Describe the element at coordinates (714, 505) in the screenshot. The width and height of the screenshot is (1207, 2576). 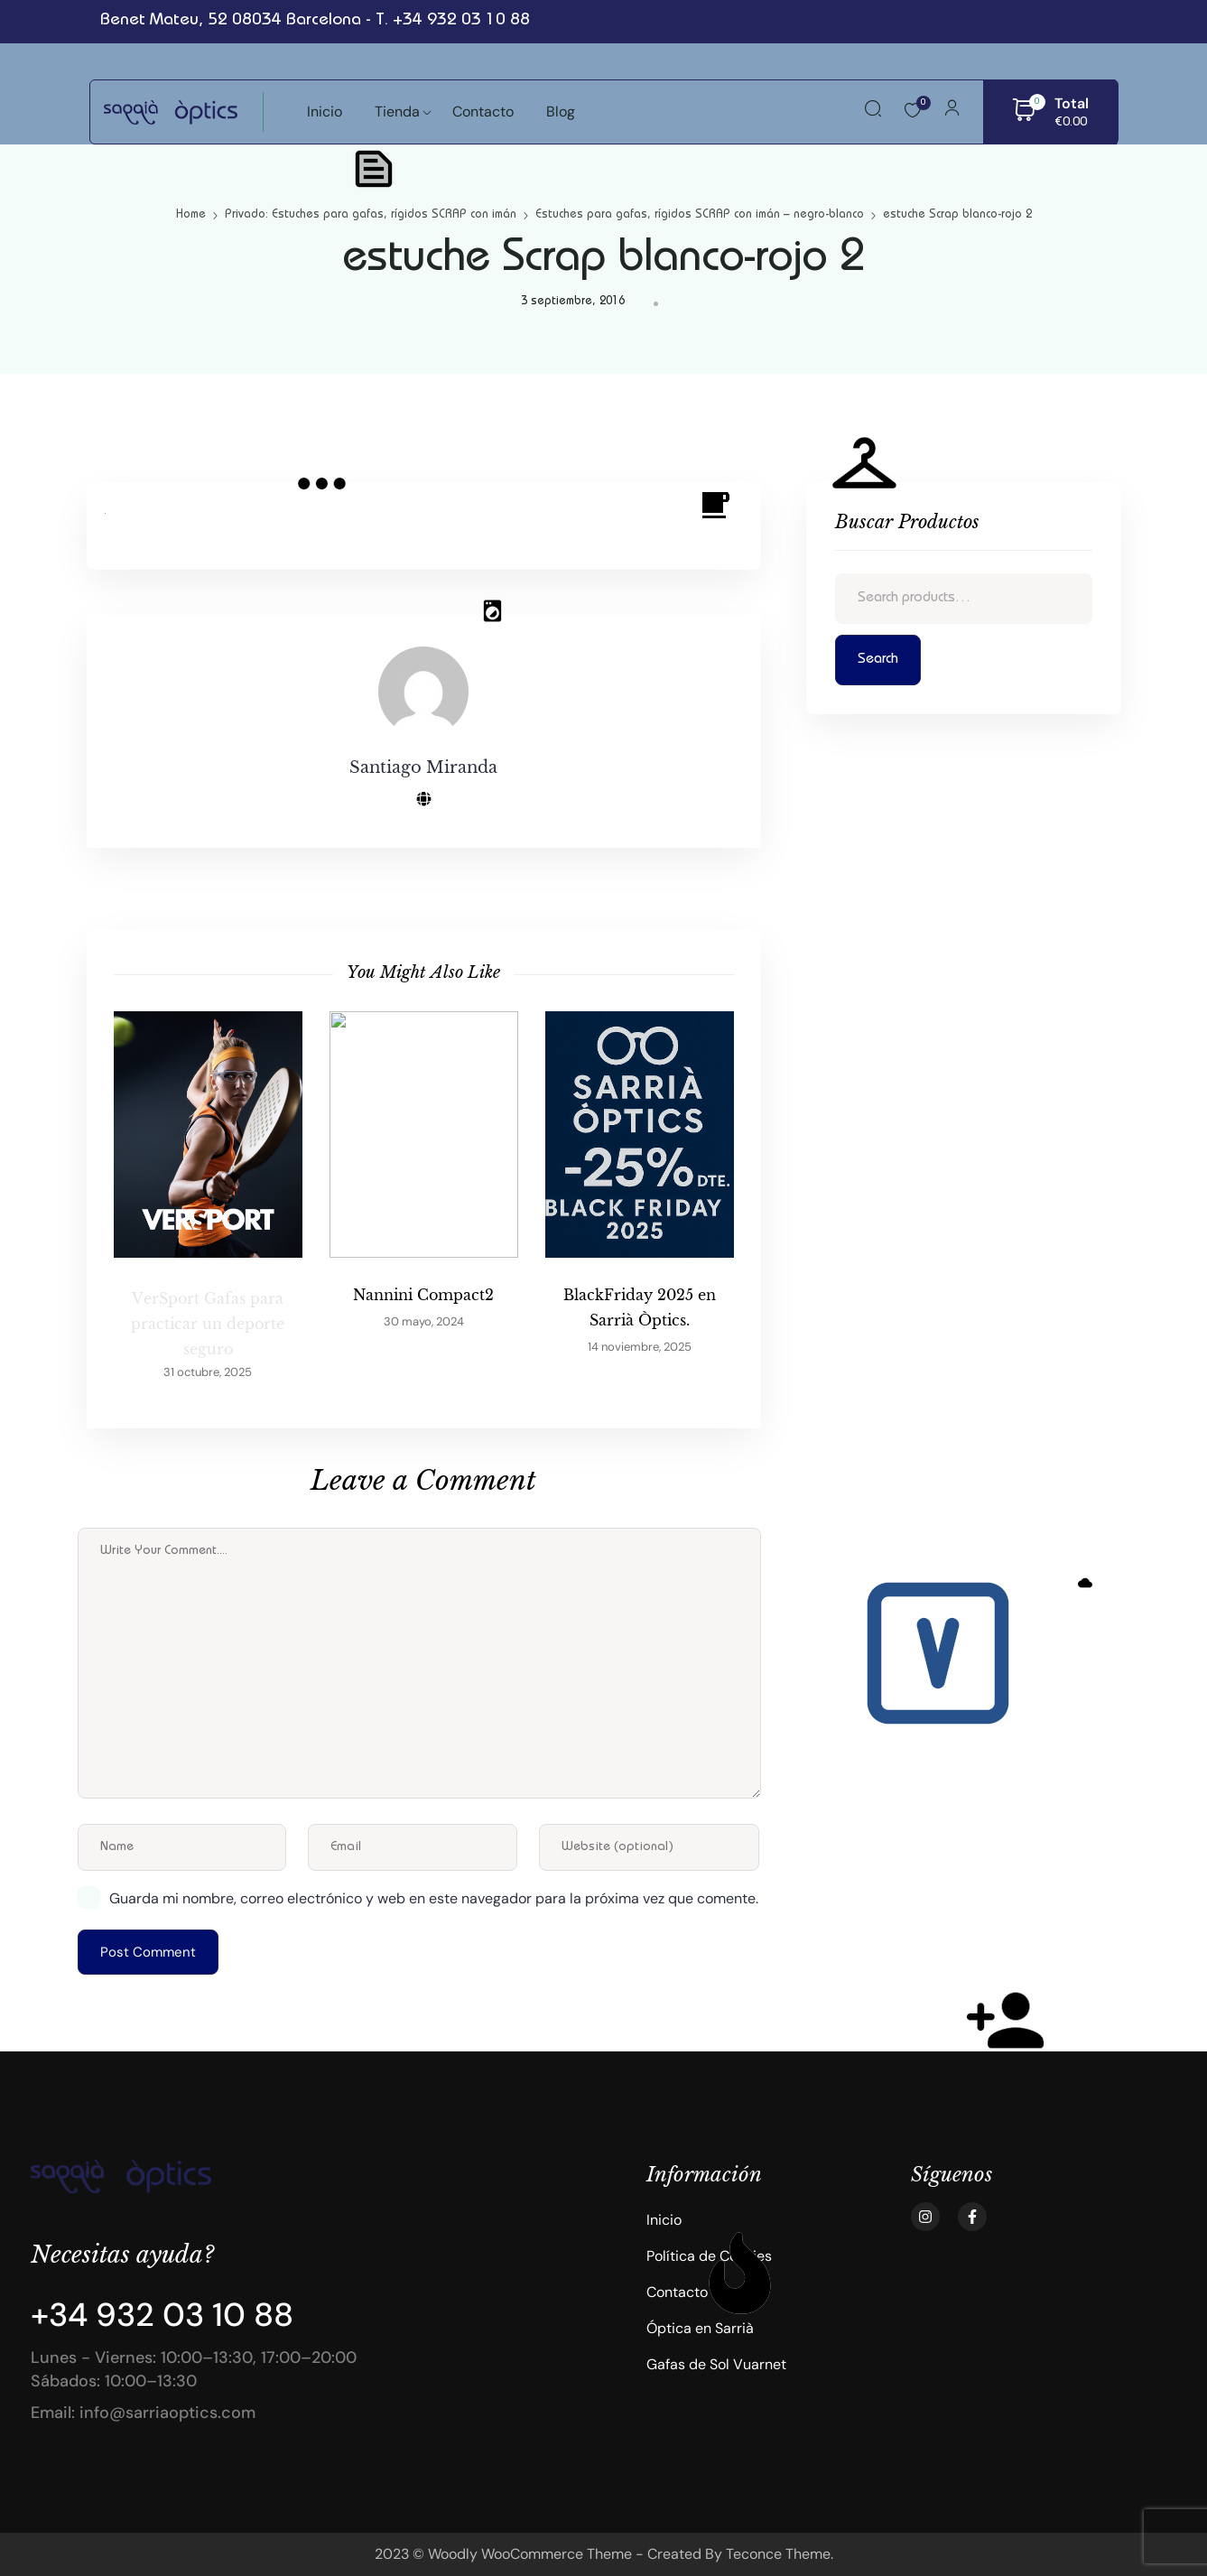
I see `find nearby cafes or coffee shops` at that location.